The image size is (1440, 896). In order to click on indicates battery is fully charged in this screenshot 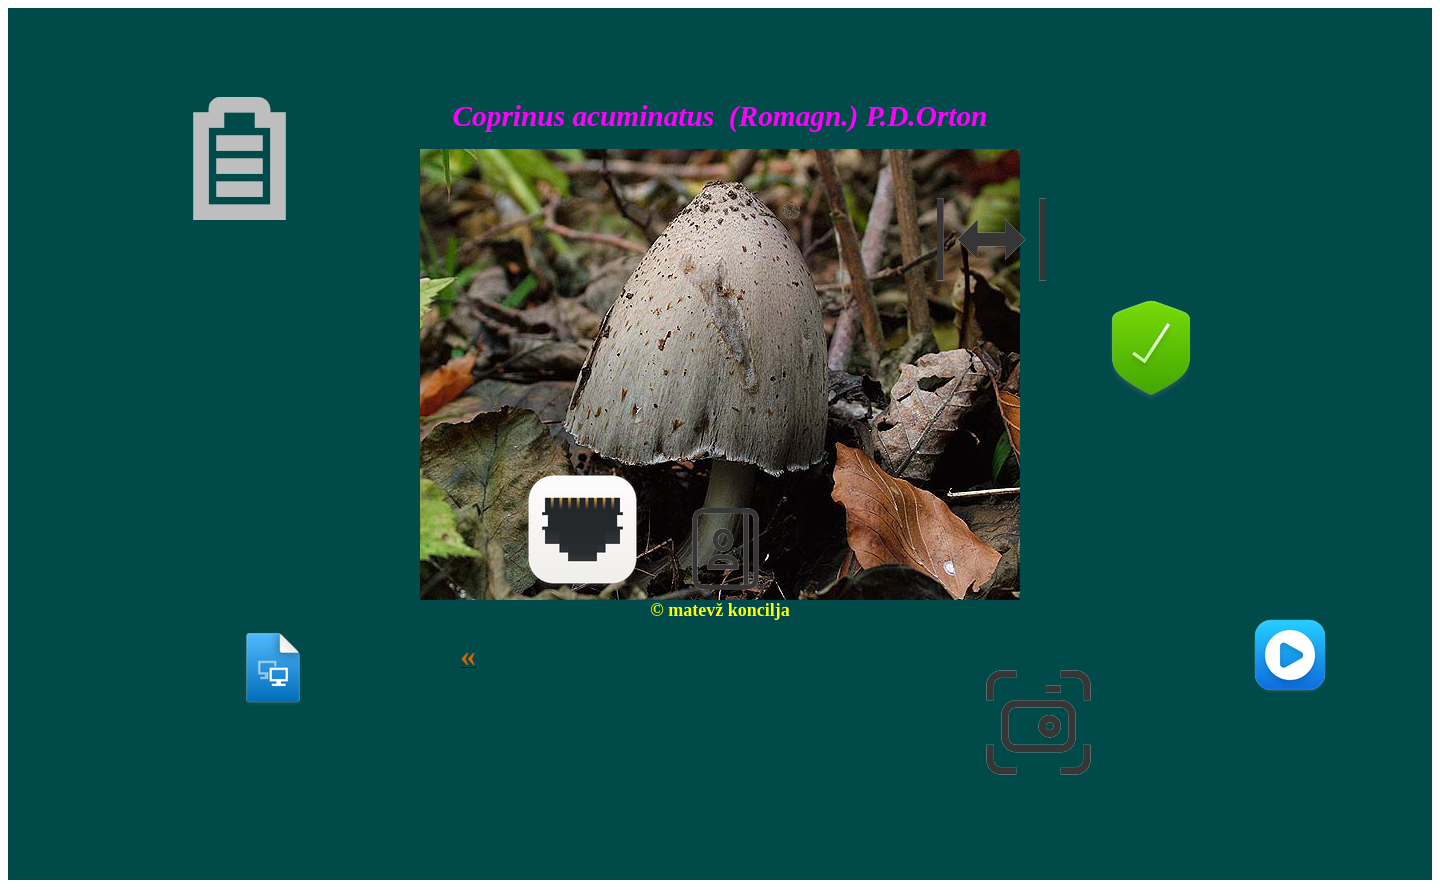, I will do `click(239, 158)`.